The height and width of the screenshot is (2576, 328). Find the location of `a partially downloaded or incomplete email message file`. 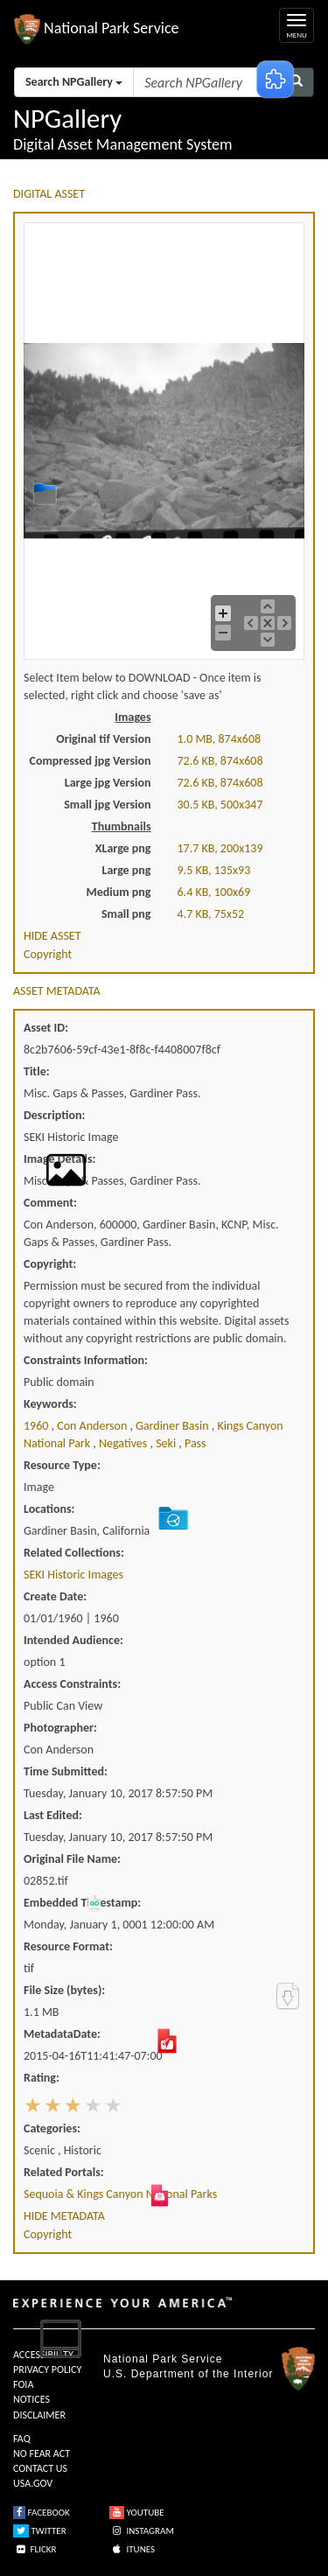

a partially downloaded or incomplete email message file is located at coordinates (159, 2195).